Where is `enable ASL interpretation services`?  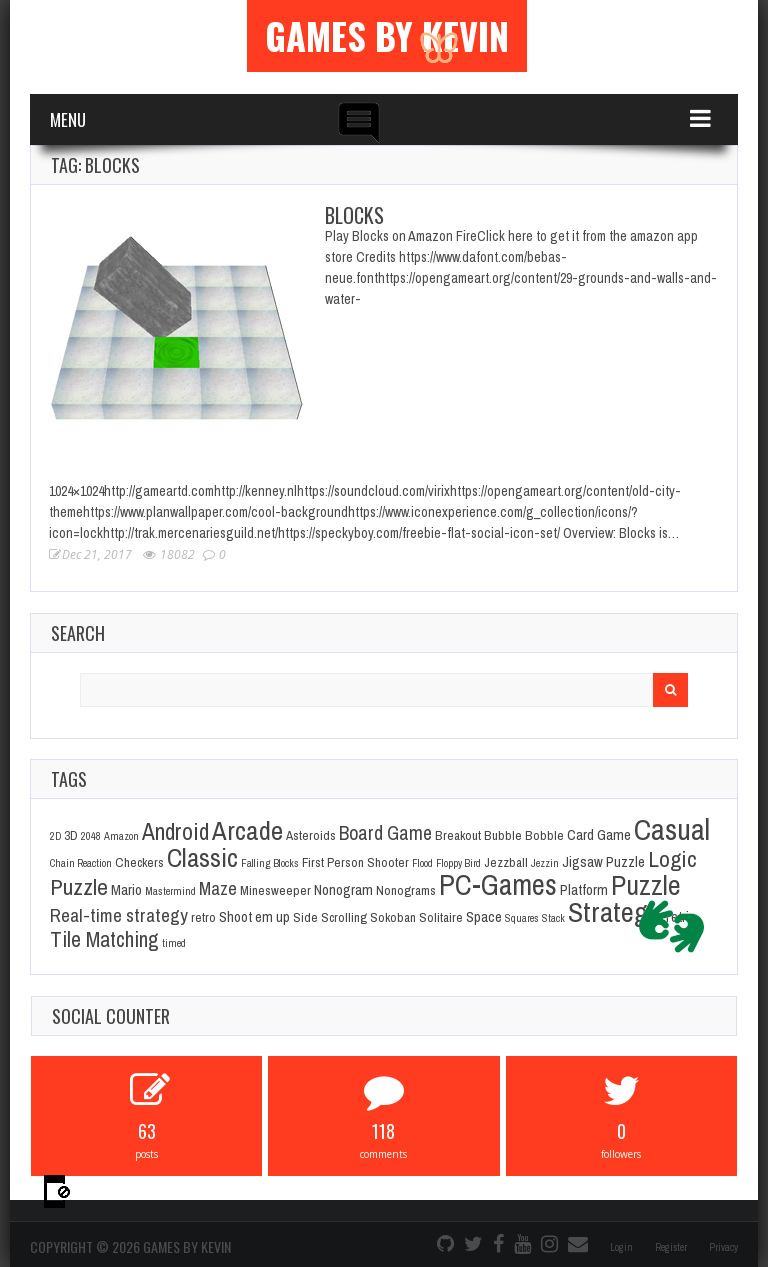
enable ASL interpretation services is located at coordinates (671, 926).